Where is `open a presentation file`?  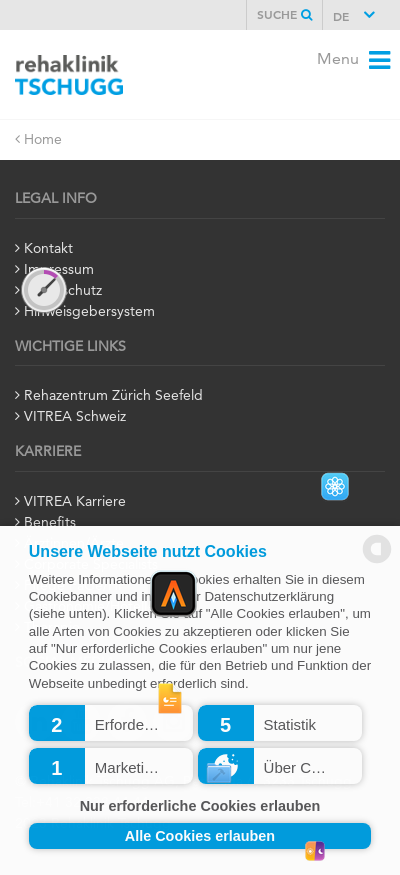
open a presentation file is located at coordinates (170, 699).